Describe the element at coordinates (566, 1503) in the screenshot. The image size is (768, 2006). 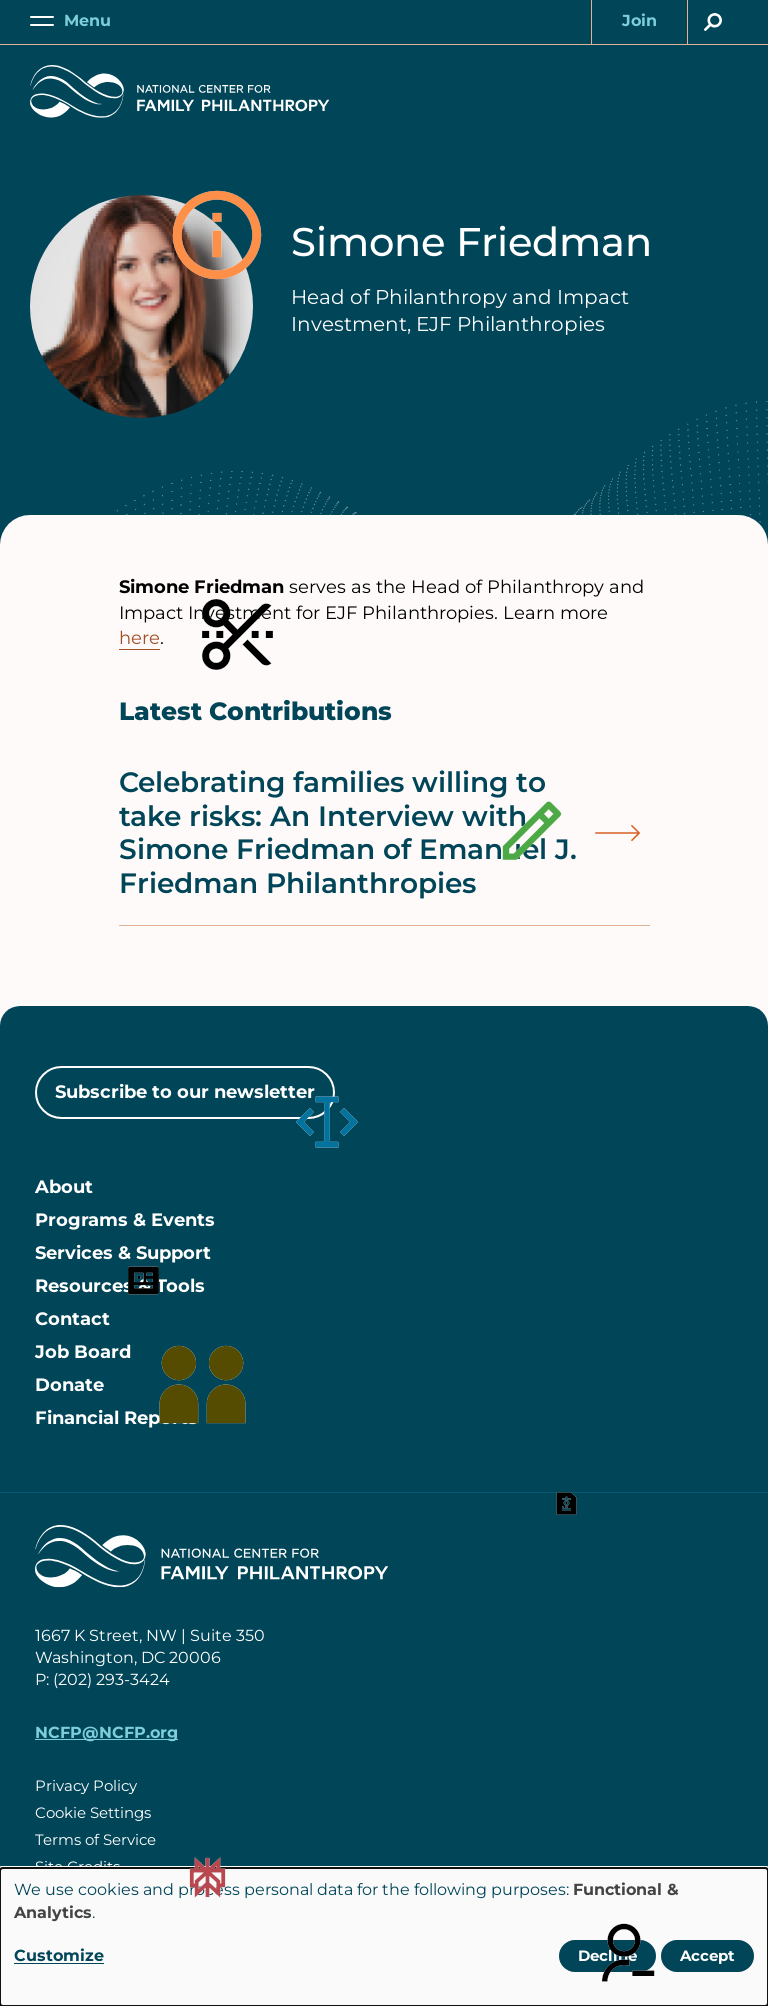
I see `open a Hangul Word Processor (.hwp) document` at that location.